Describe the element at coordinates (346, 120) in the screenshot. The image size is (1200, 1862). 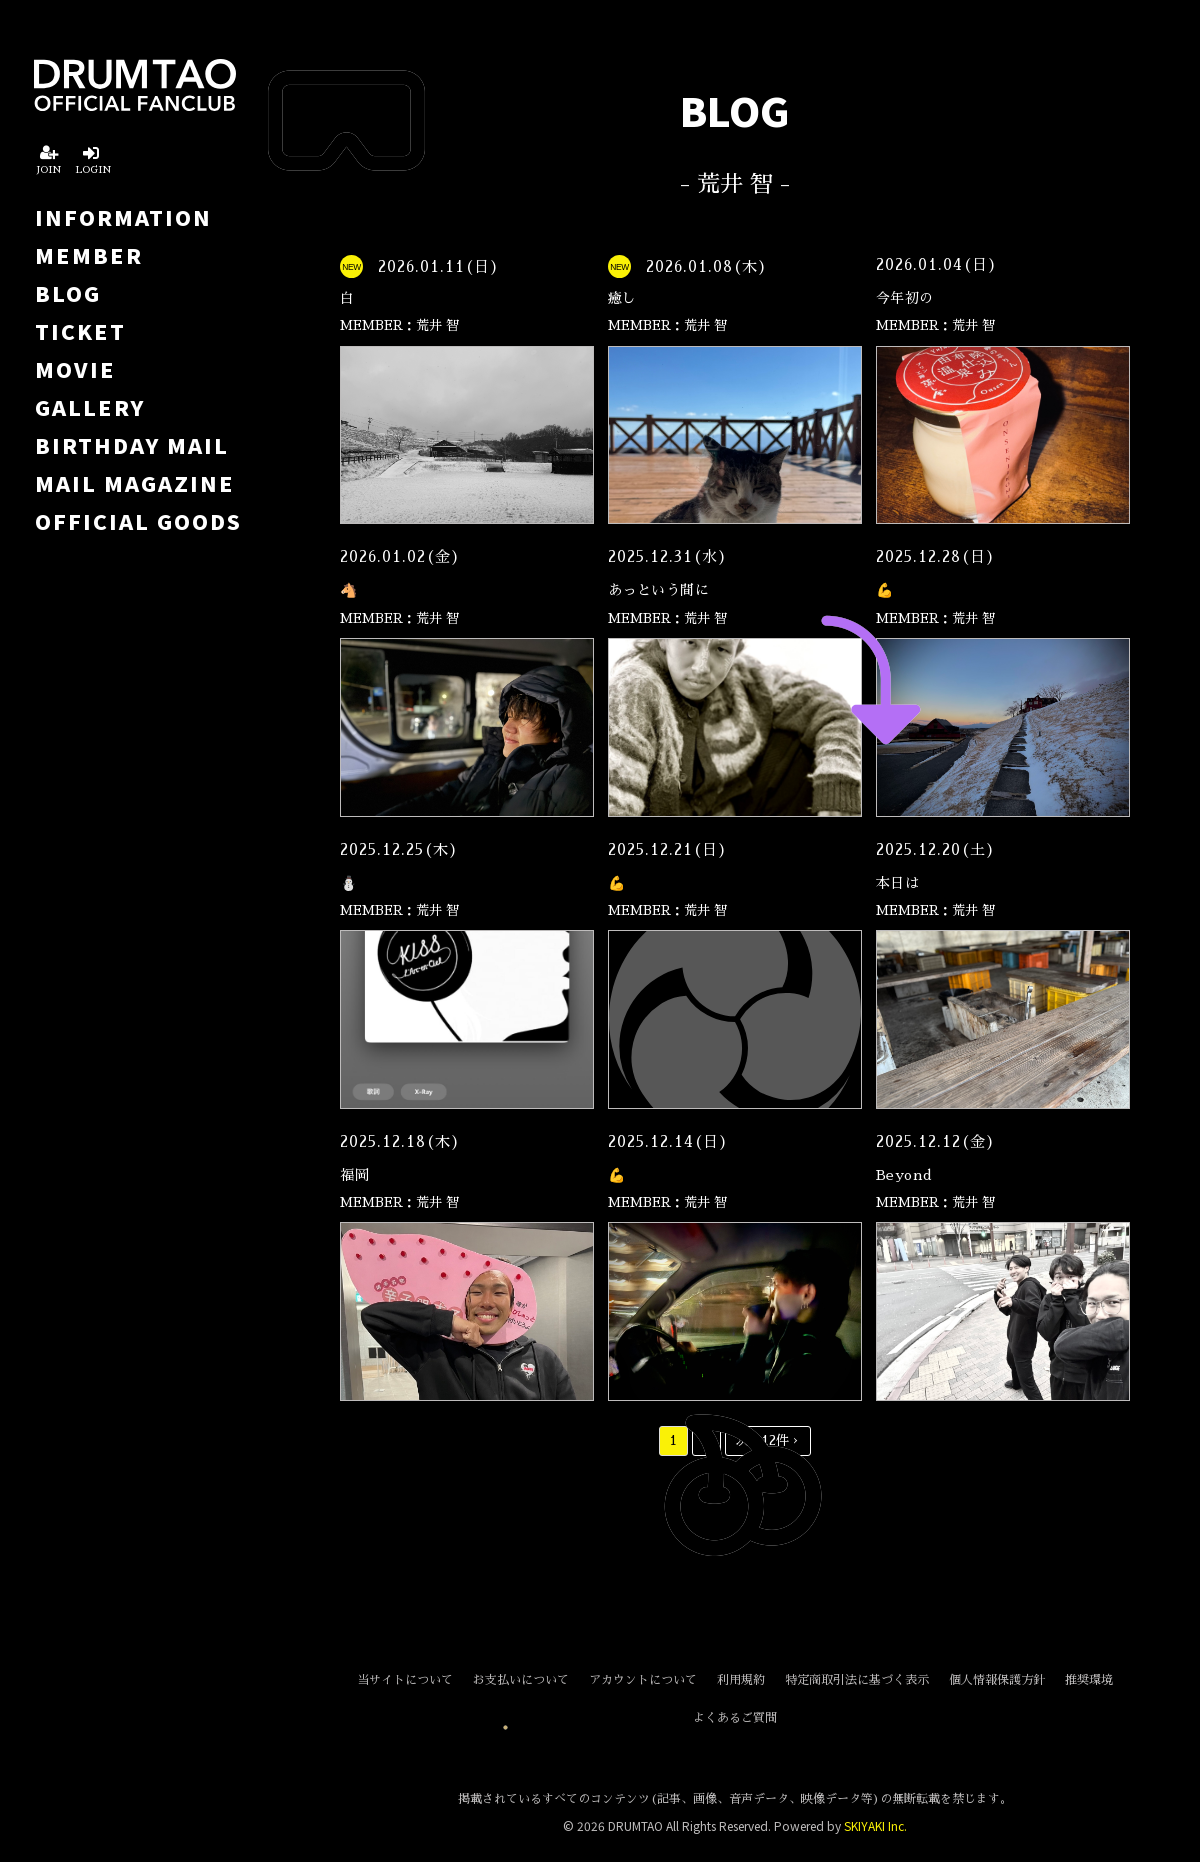
I see `access virtual reality or VR mode` at that location.